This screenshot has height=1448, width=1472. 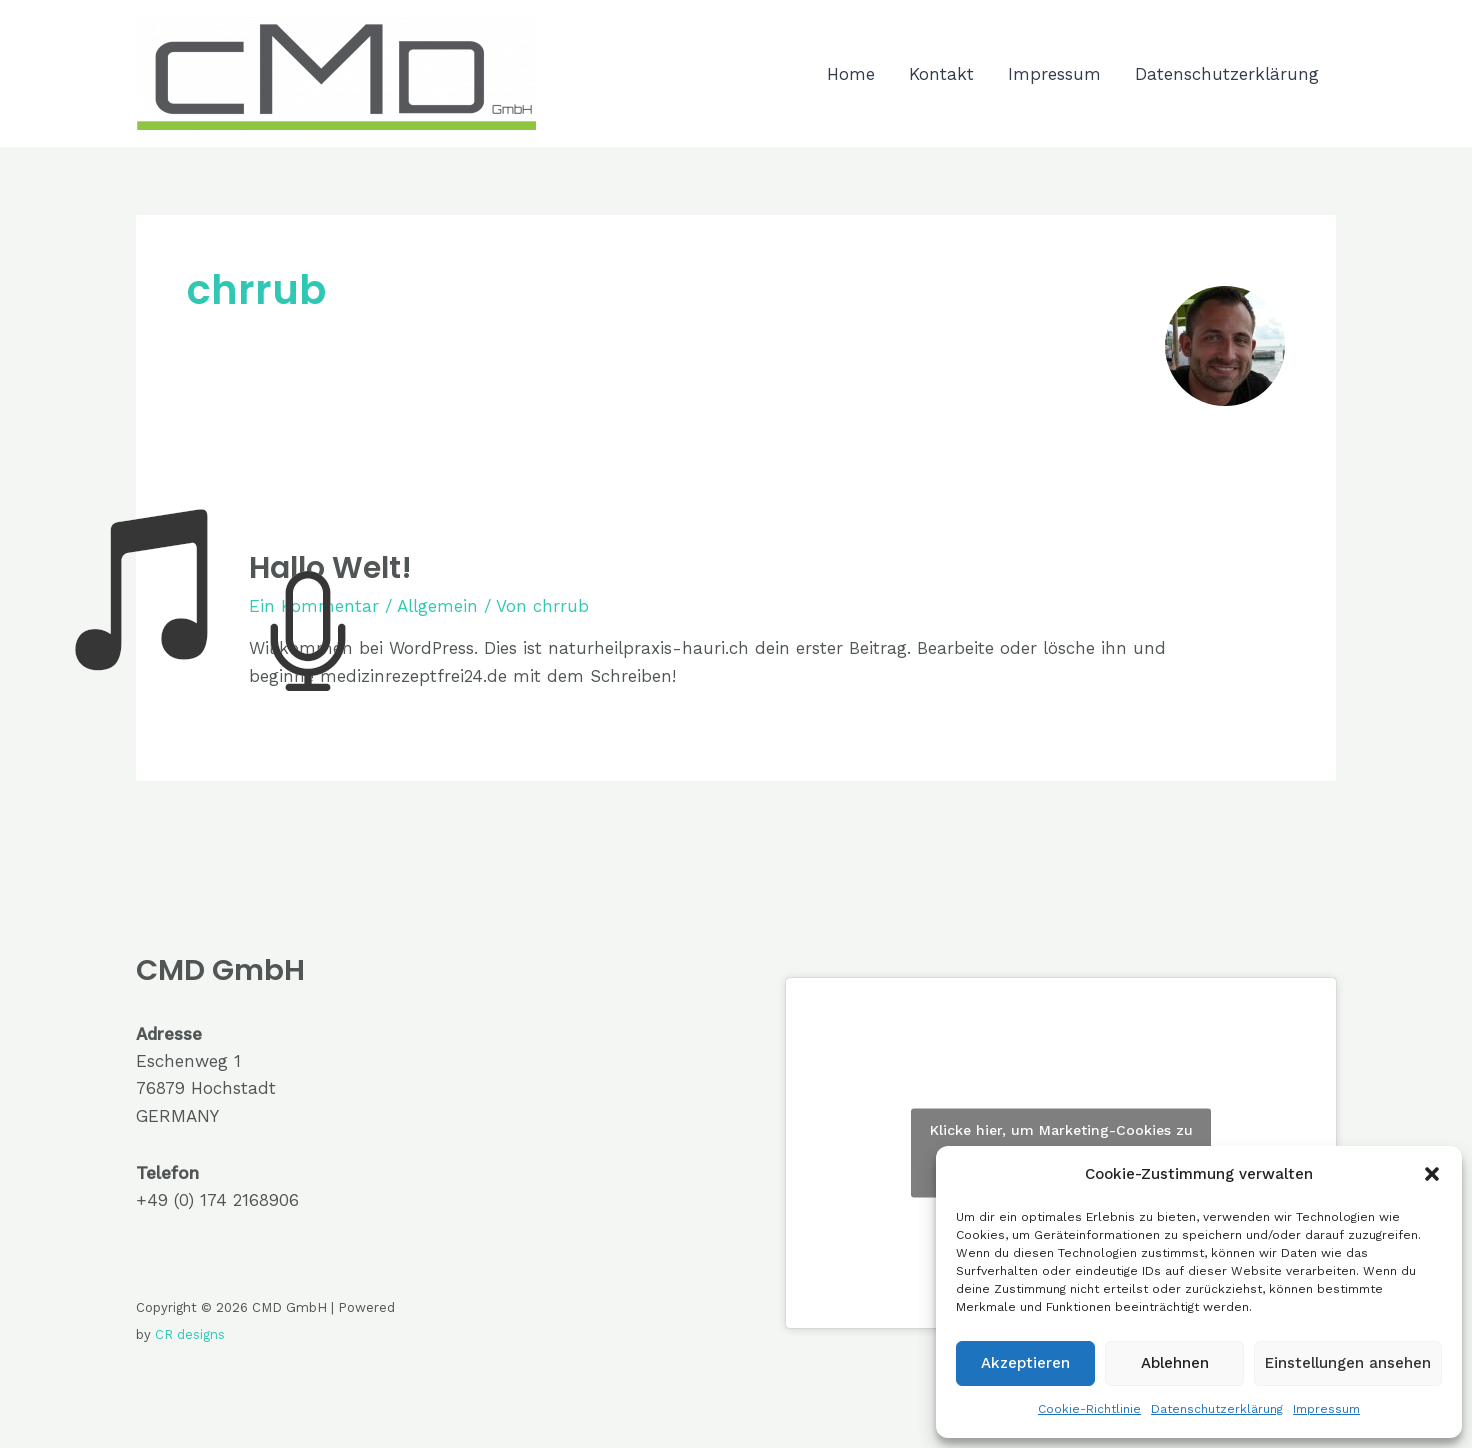 What do you see at coordinates (143, 595) in the screenshot?
I see `open the music app` at bounding box center [143, 595].